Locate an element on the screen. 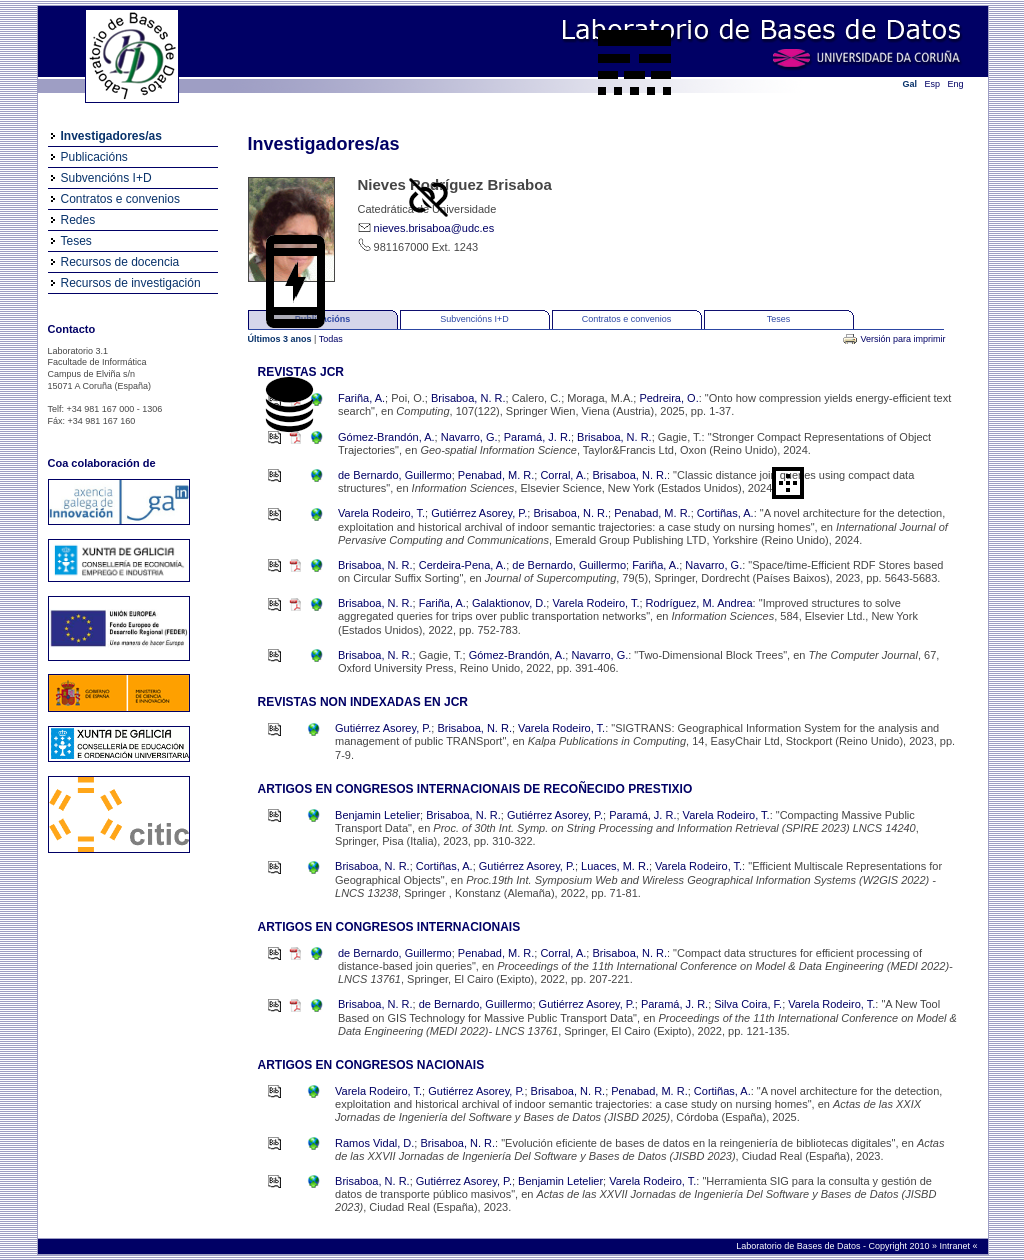  indicates a broken or invalid link is located at coordinates (428, 197).